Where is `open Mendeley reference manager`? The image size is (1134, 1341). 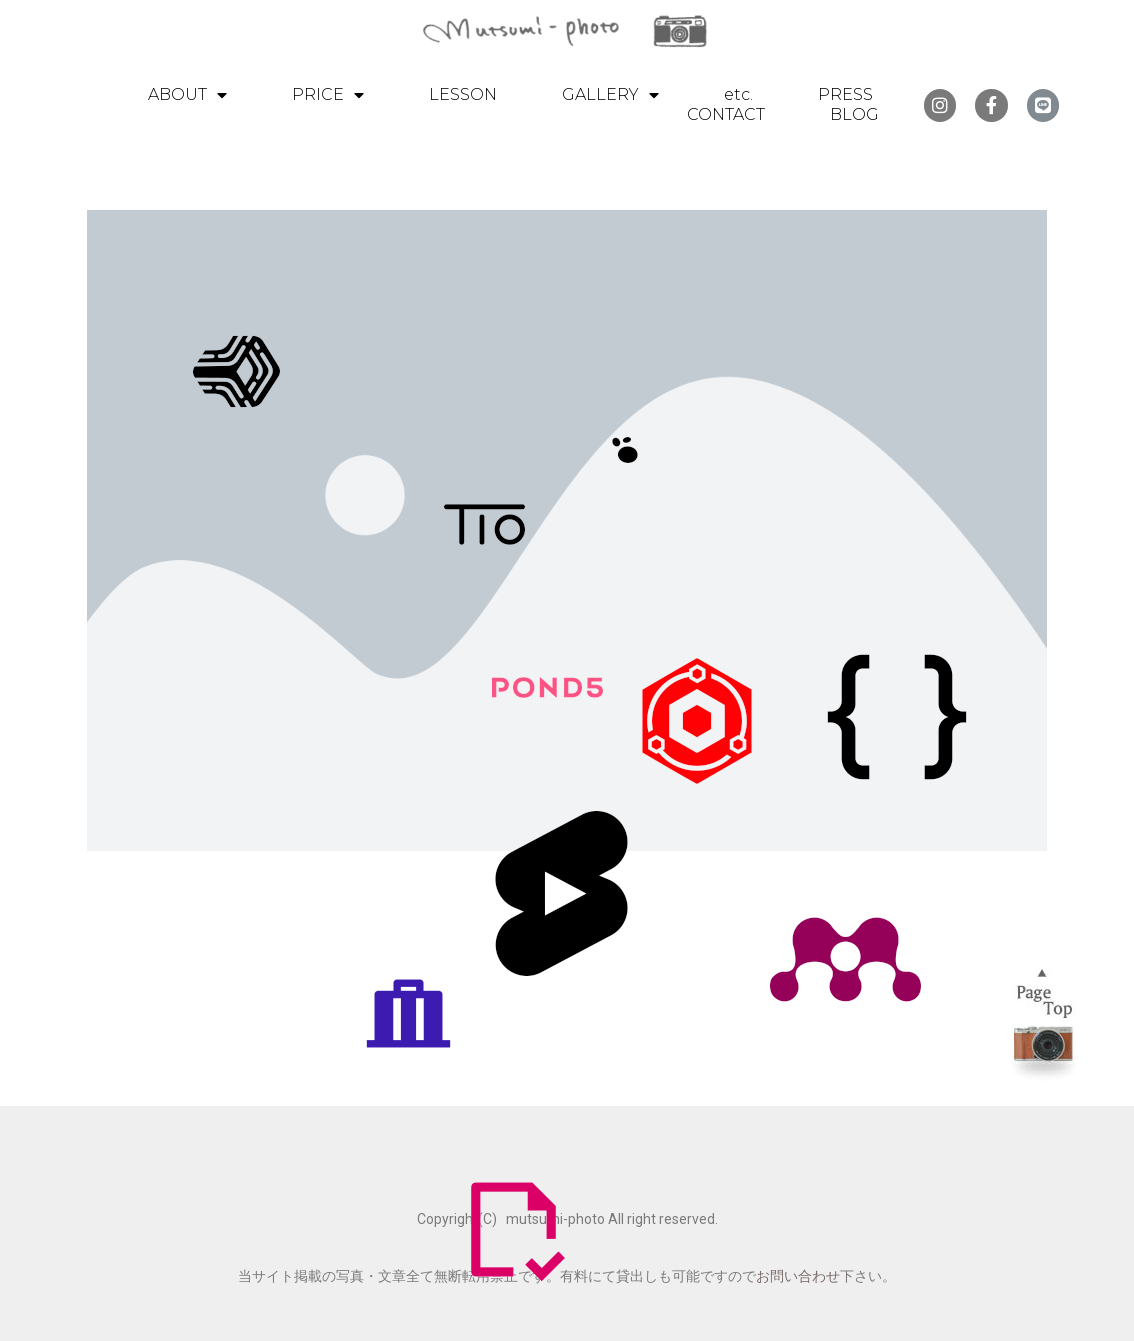
open Mendeley reference manager is located at coordinates (845, 959).